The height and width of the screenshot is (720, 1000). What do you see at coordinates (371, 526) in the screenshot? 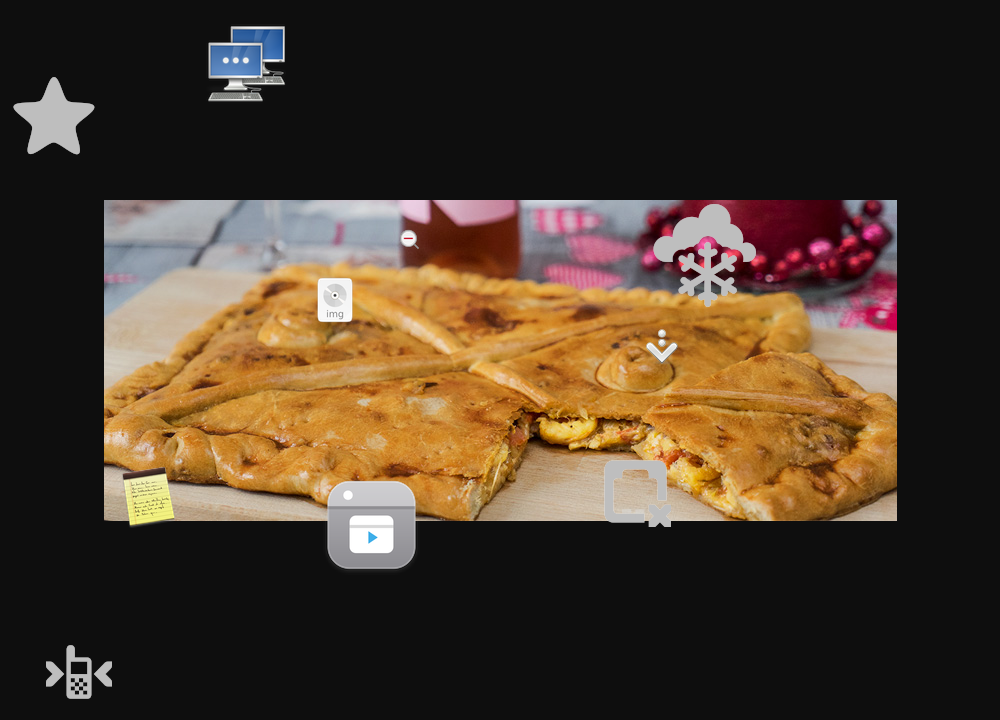
I see `open video or media playback preferences` at bounding box center [371, 526].